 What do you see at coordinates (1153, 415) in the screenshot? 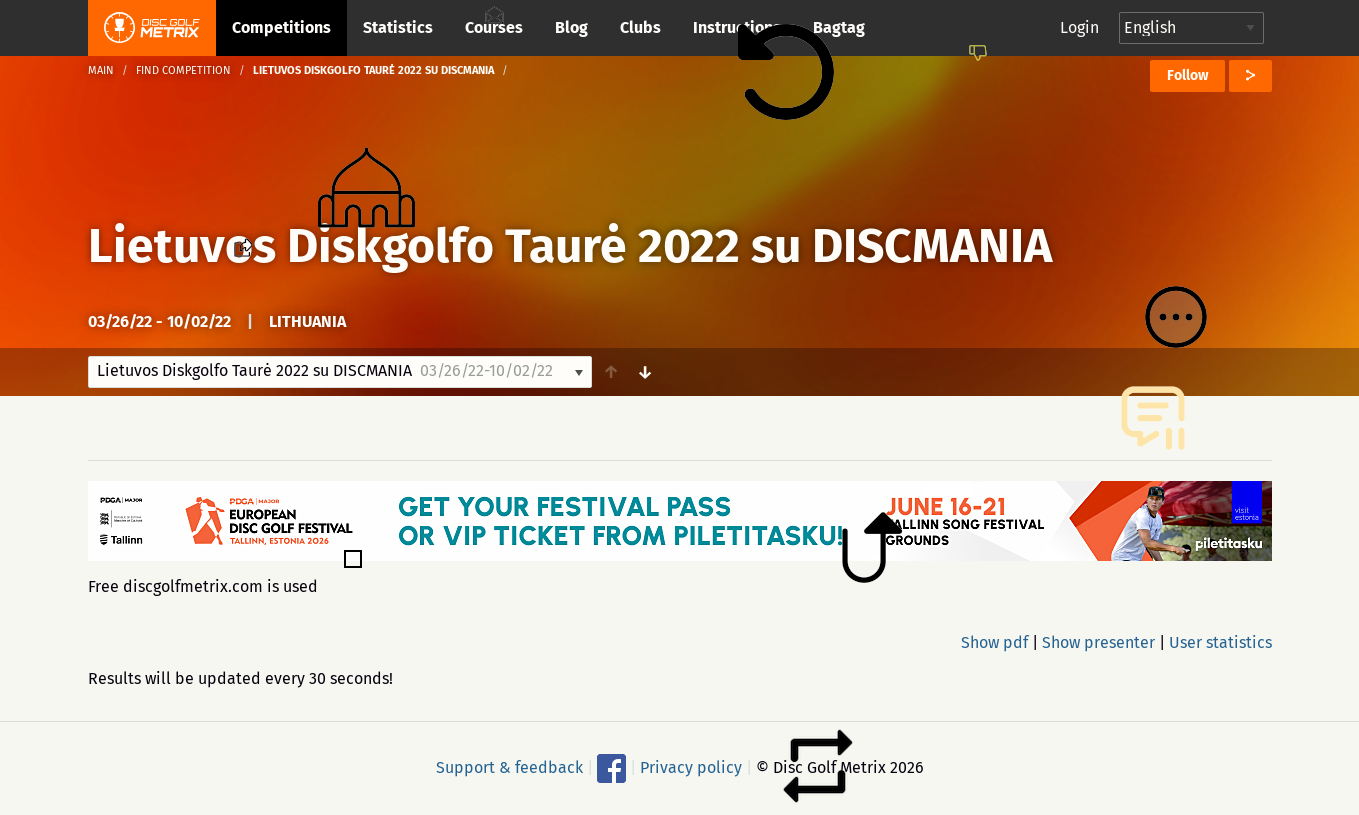
I see `pause message notifications` at bounding box center [1153, 415].